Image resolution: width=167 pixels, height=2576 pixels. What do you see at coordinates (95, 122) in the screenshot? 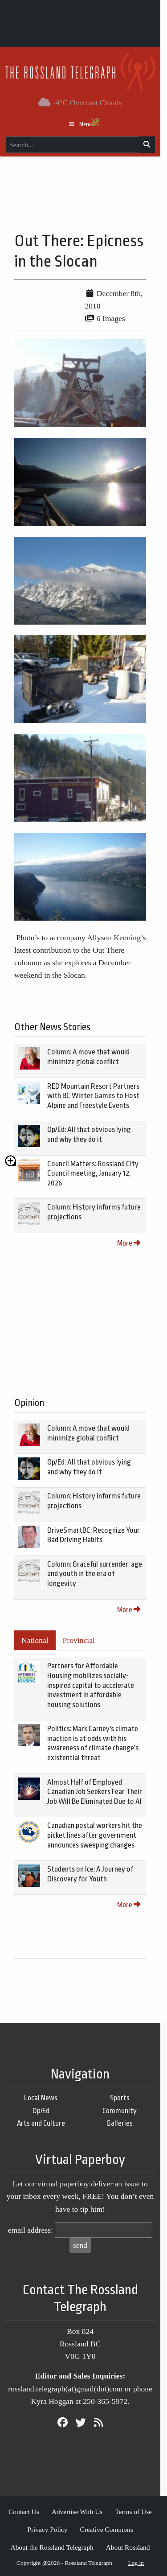
I see `editing is disabled or unavailable` at bounding box center [95, 122].